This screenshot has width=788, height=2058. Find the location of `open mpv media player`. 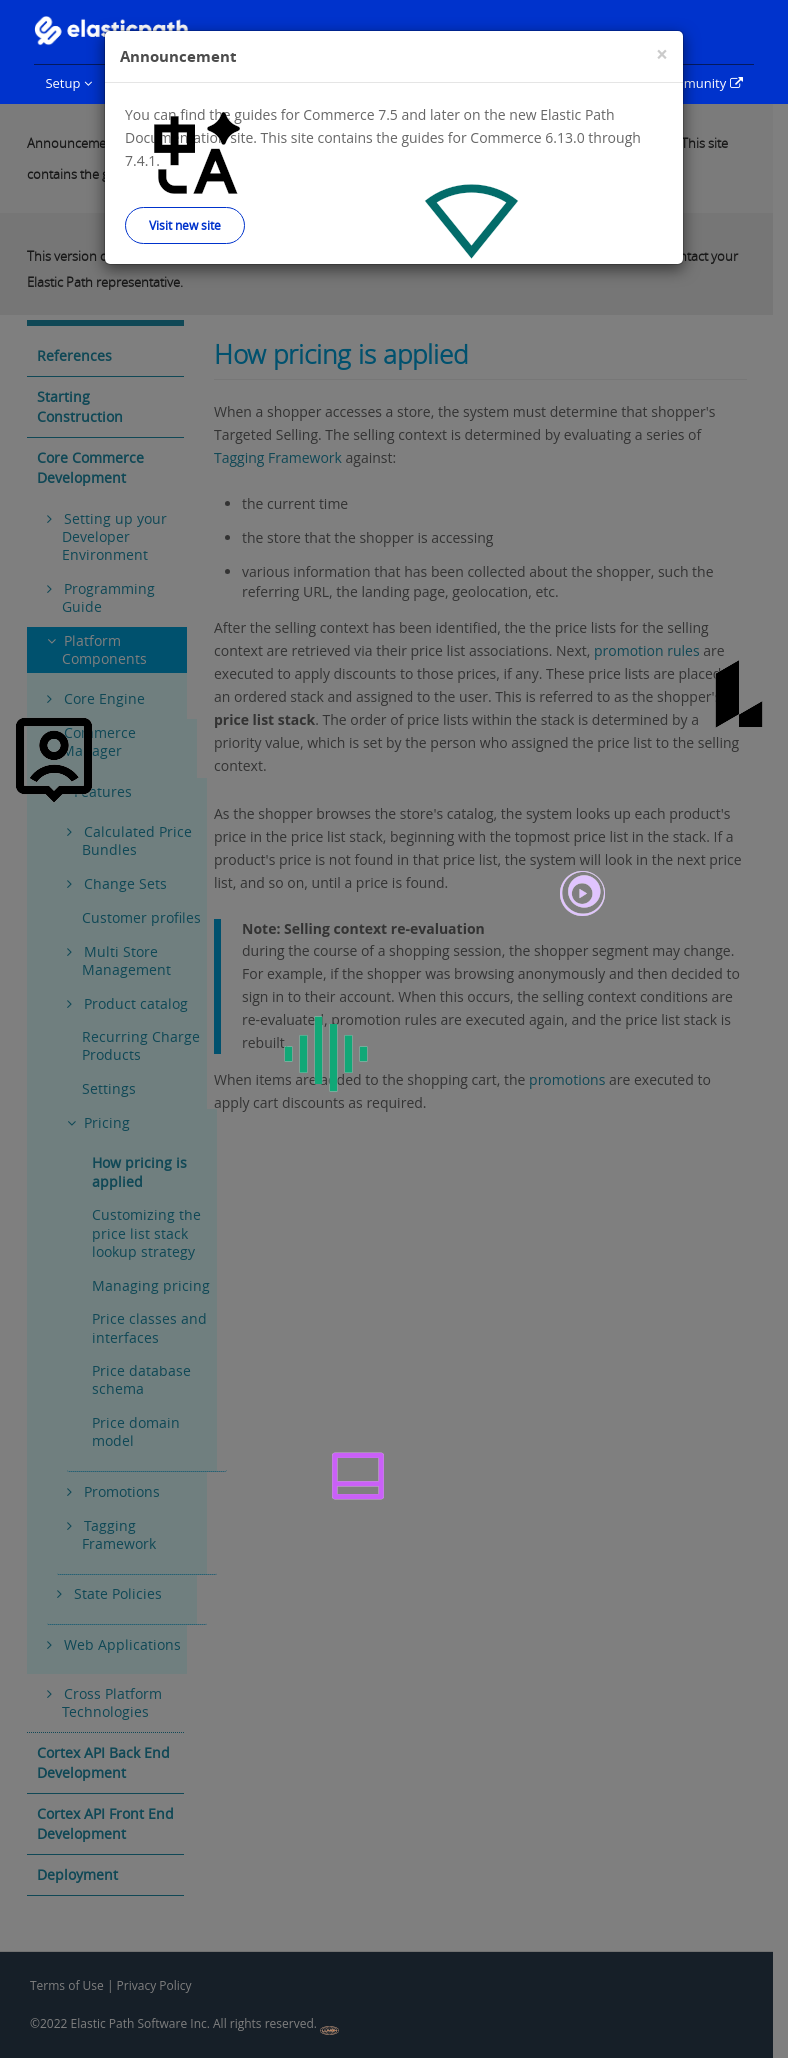

open mpv media player is located at coordinates (582, 893).